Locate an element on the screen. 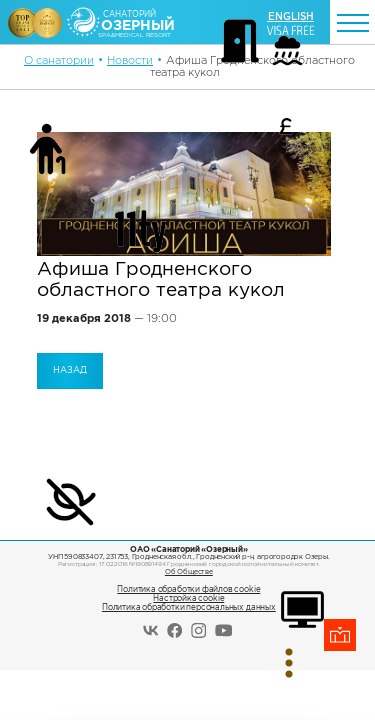 The width and height of the screenshot is (375, 720). Eleventy static site generator logo is located at coordinates (140, 228).